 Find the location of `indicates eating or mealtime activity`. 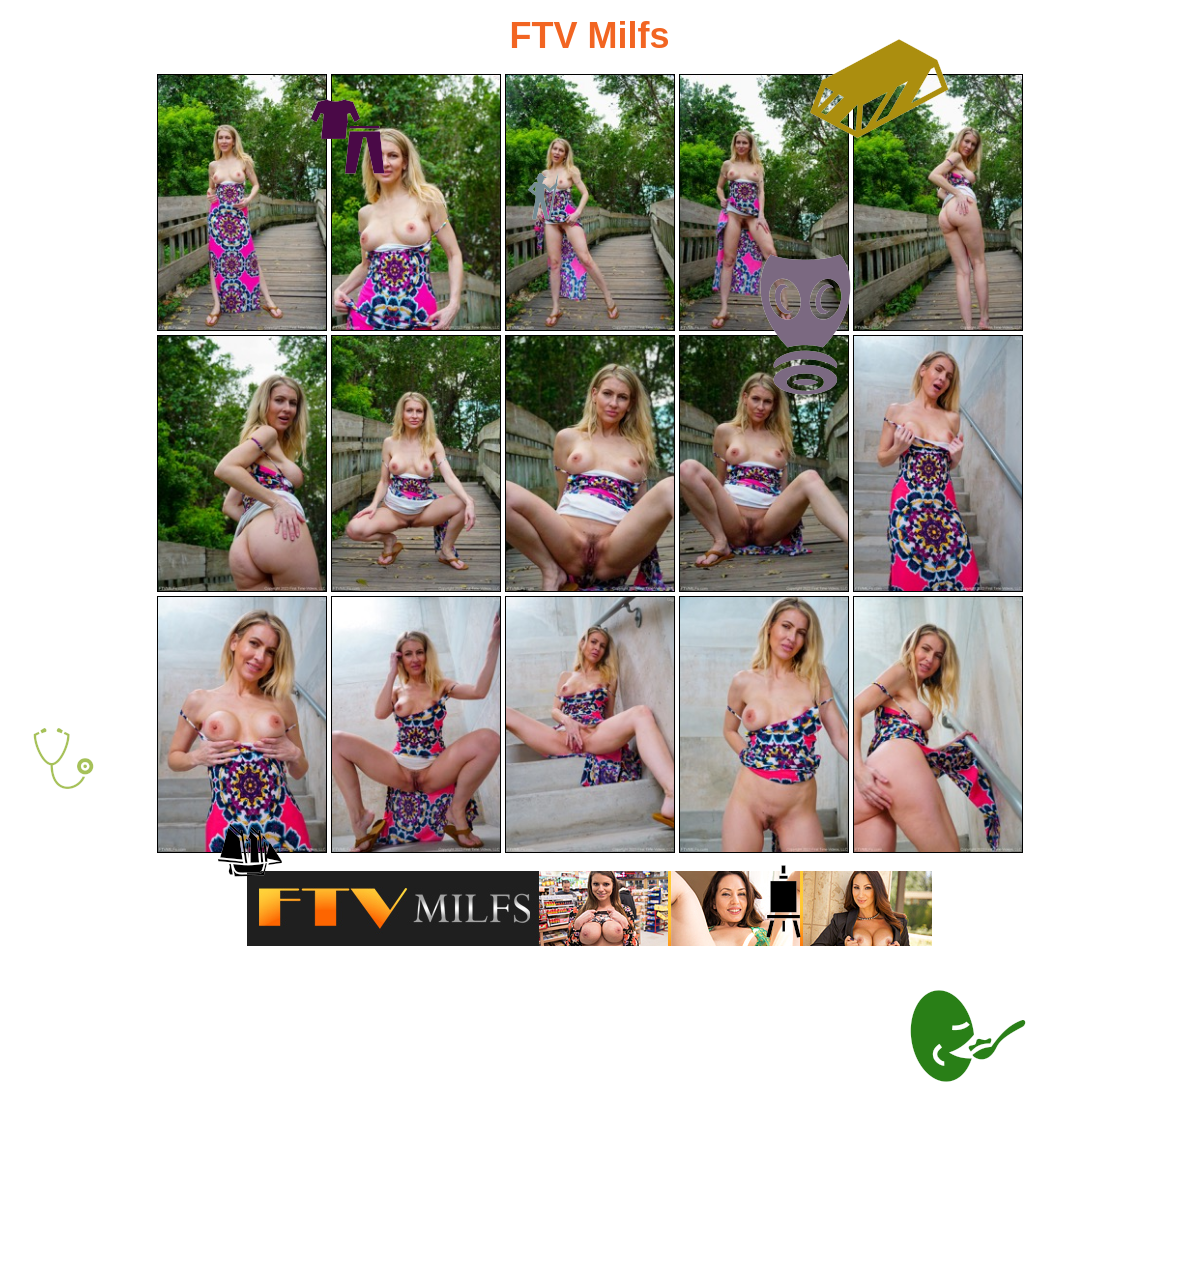

indicates eating or mealtime activity is located at coordinates (968, 1036).